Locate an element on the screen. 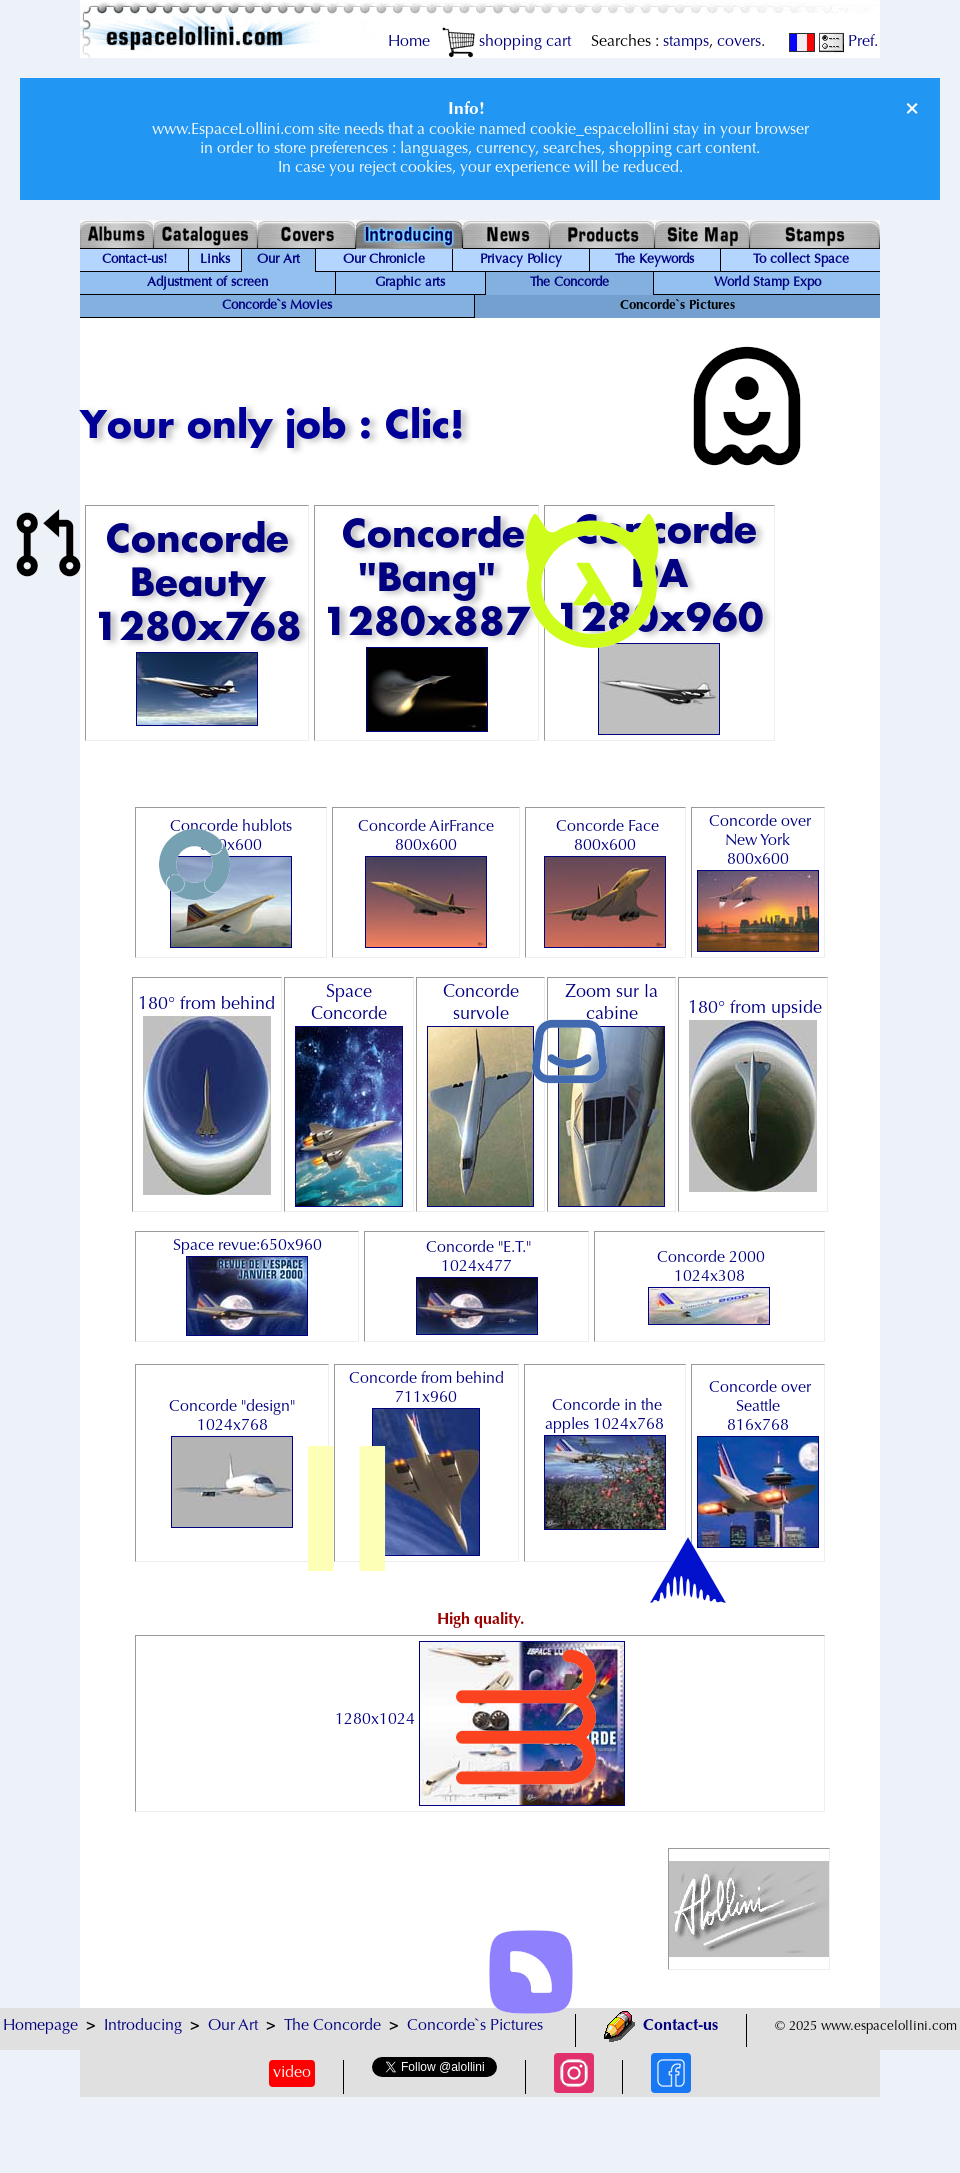  open the Salla e-commerce platform is located at coordinates (569, 1051).